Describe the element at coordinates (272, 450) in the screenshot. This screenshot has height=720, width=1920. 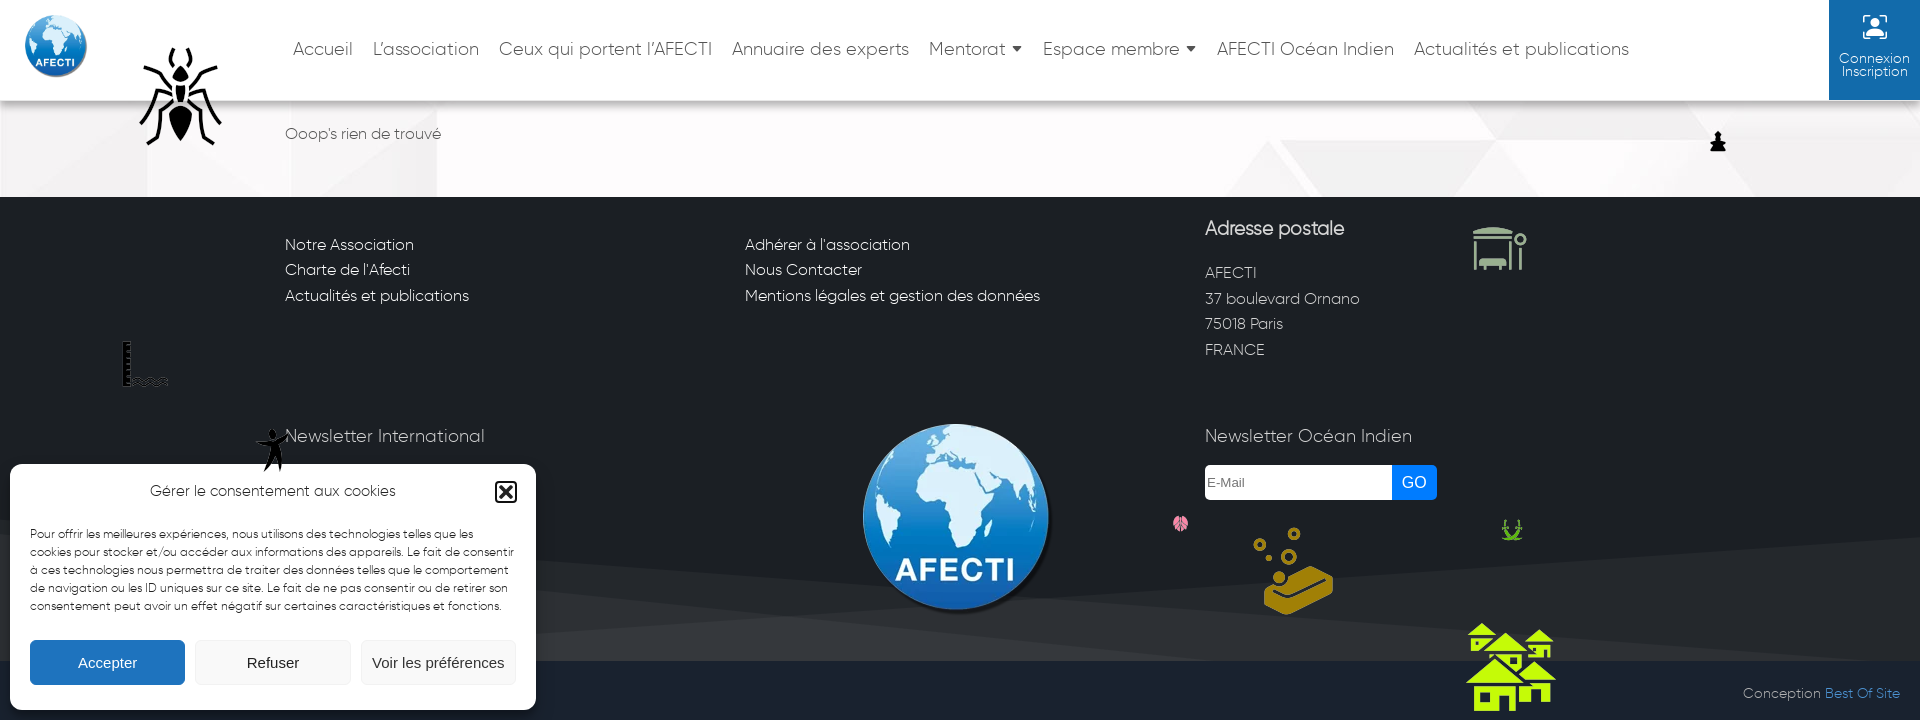
I see `indicates body awareness or wellness features` at that location.